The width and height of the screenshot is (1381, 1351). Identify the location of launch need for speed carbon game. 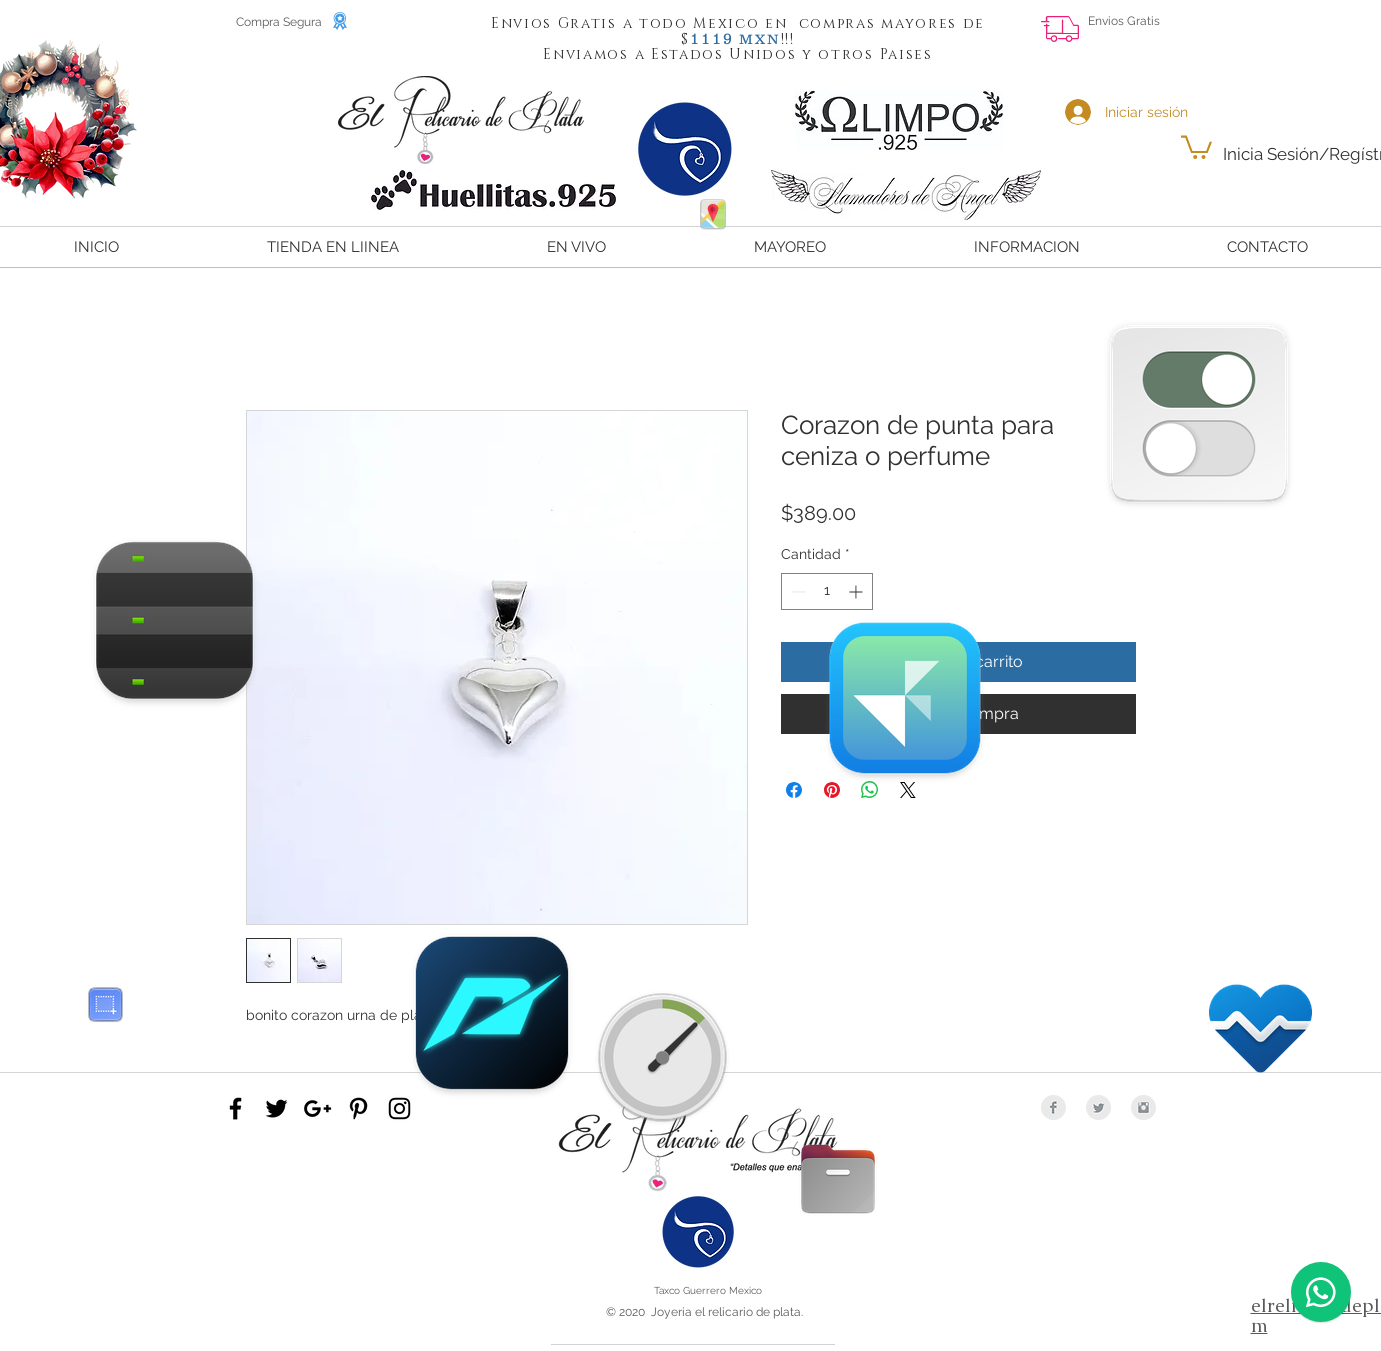
(492, 1013).